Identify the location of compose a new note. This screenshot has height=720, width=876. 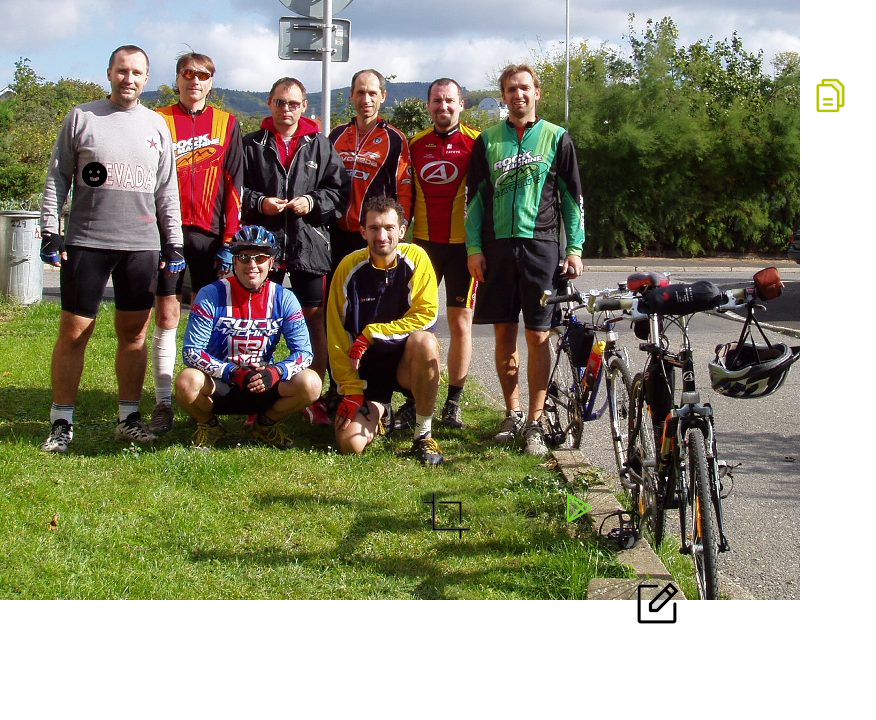
(657, 604).